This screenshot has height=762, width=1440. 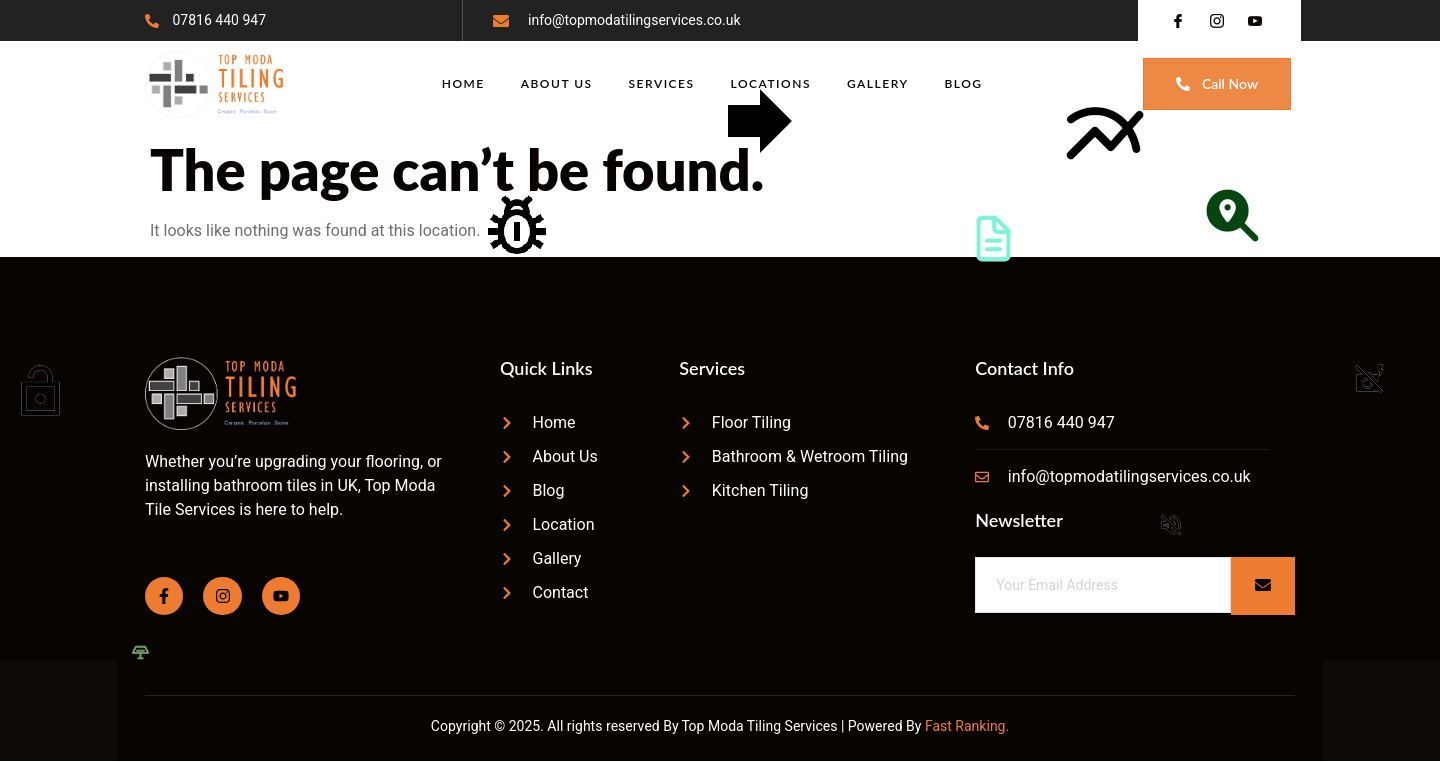 What do you see at coordinates (1171, 525) in the screenshot?
I see `mute audio or sound` at bounding box center [1171, 525].